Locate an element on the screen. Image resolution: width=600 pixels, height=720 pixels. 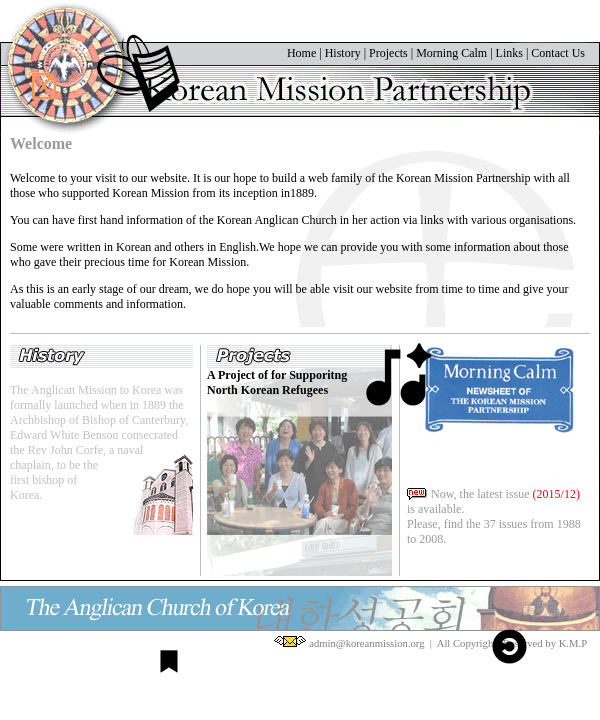
save this item to your bookmarks is located at coordinates (169, 661).